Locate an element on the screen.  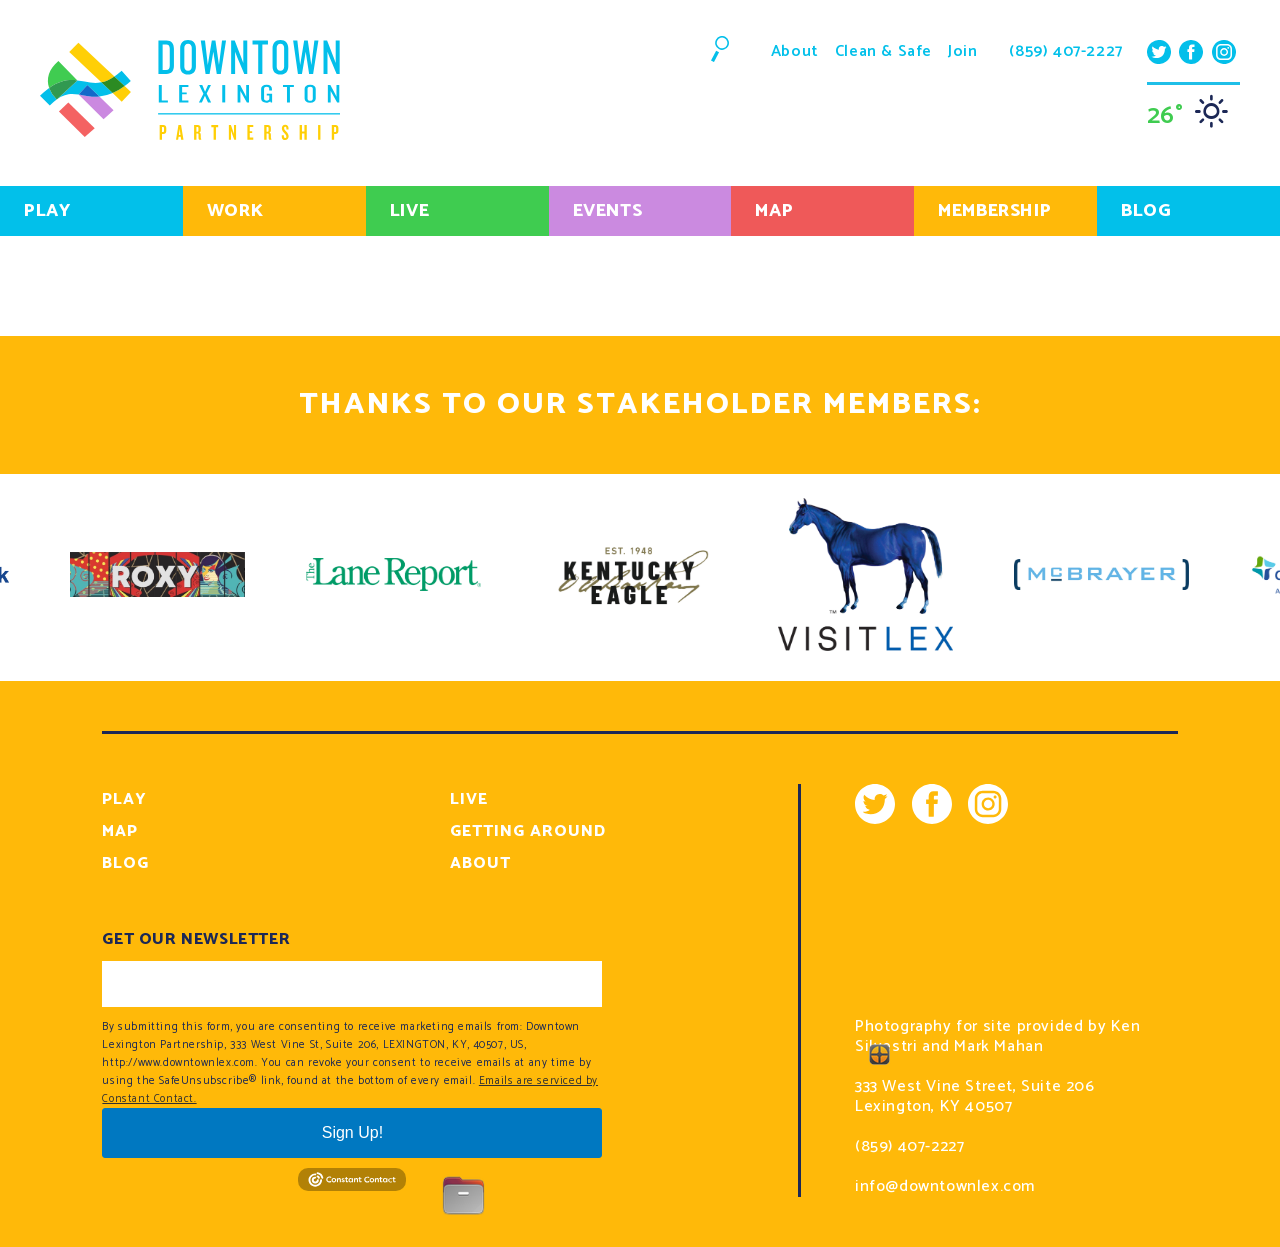
open the file manager application is located at coordinates (463, 1195).